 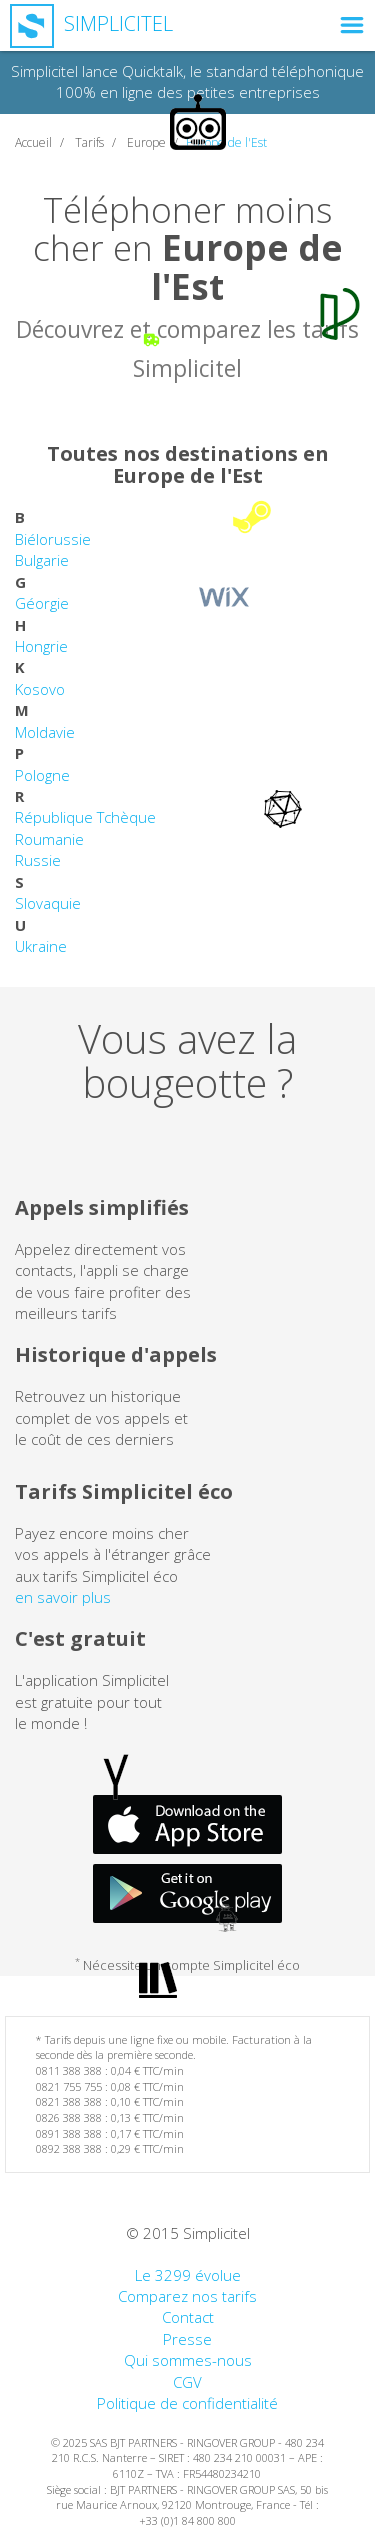 What do you see at coordinates (227, 1918) in the screenshot?
I see `visit instructables website or app` at bounding box center [227, 1918].